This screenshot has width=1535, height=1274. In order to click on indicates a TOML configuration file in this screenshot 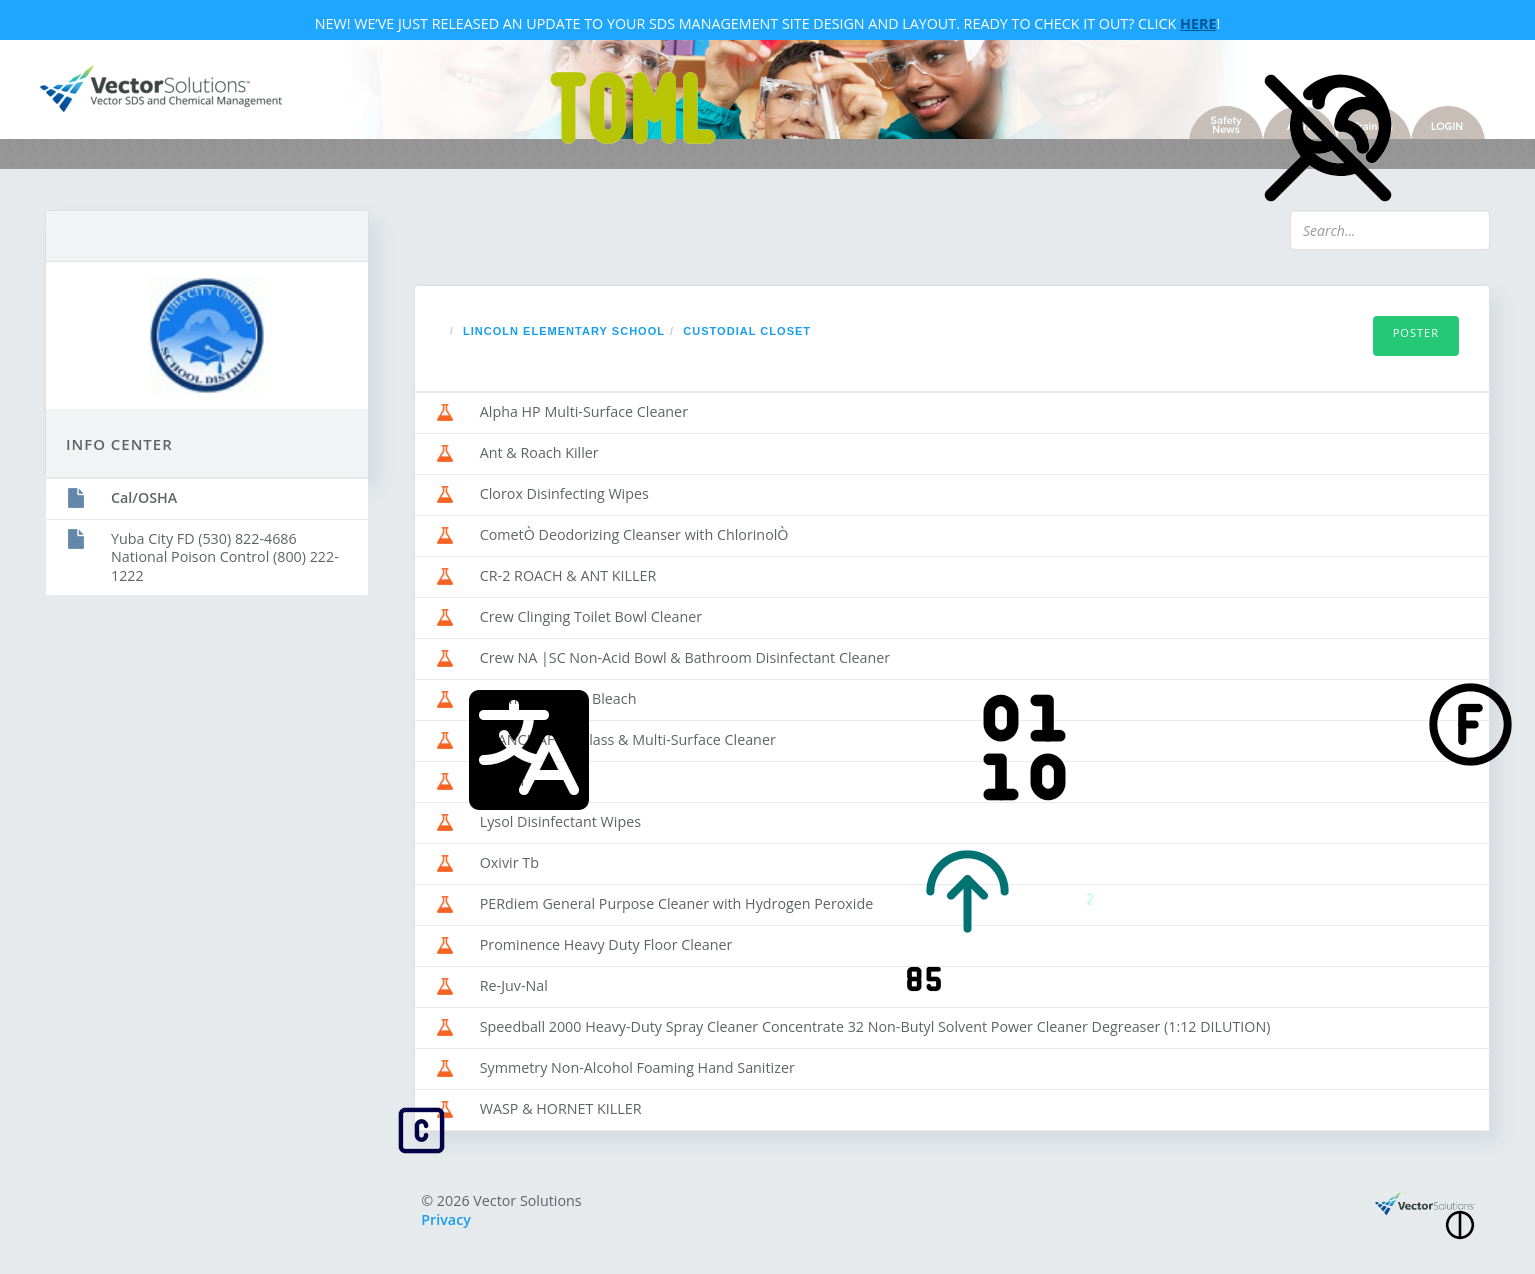, I will do `click(633, 108)`.